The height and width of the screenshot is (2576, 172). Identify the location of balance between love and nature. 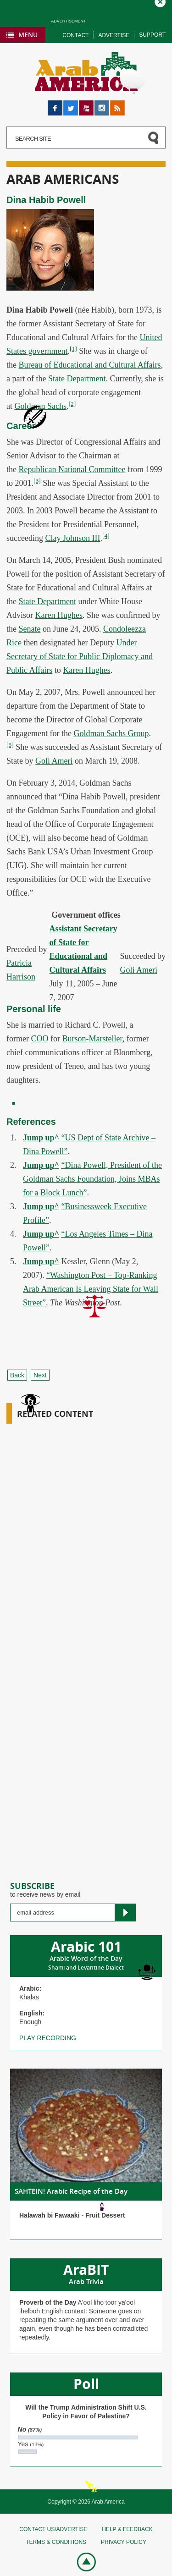
(94, 1306).